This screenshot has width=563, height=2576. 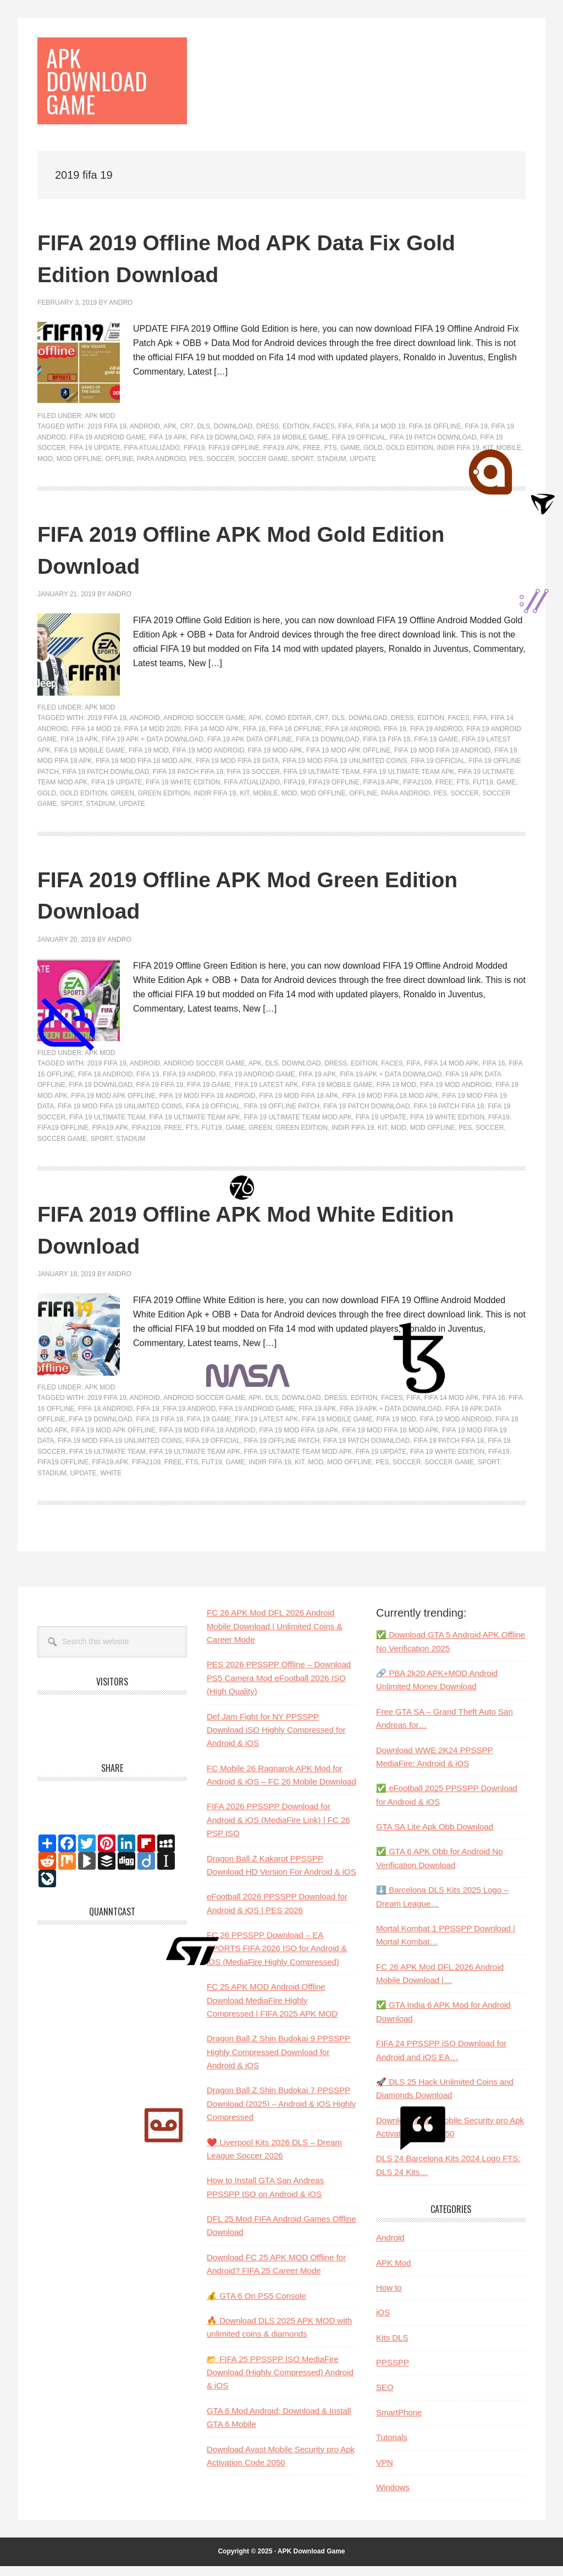 I want to click on NASA official app or website link, so click(x=248, y=1376).